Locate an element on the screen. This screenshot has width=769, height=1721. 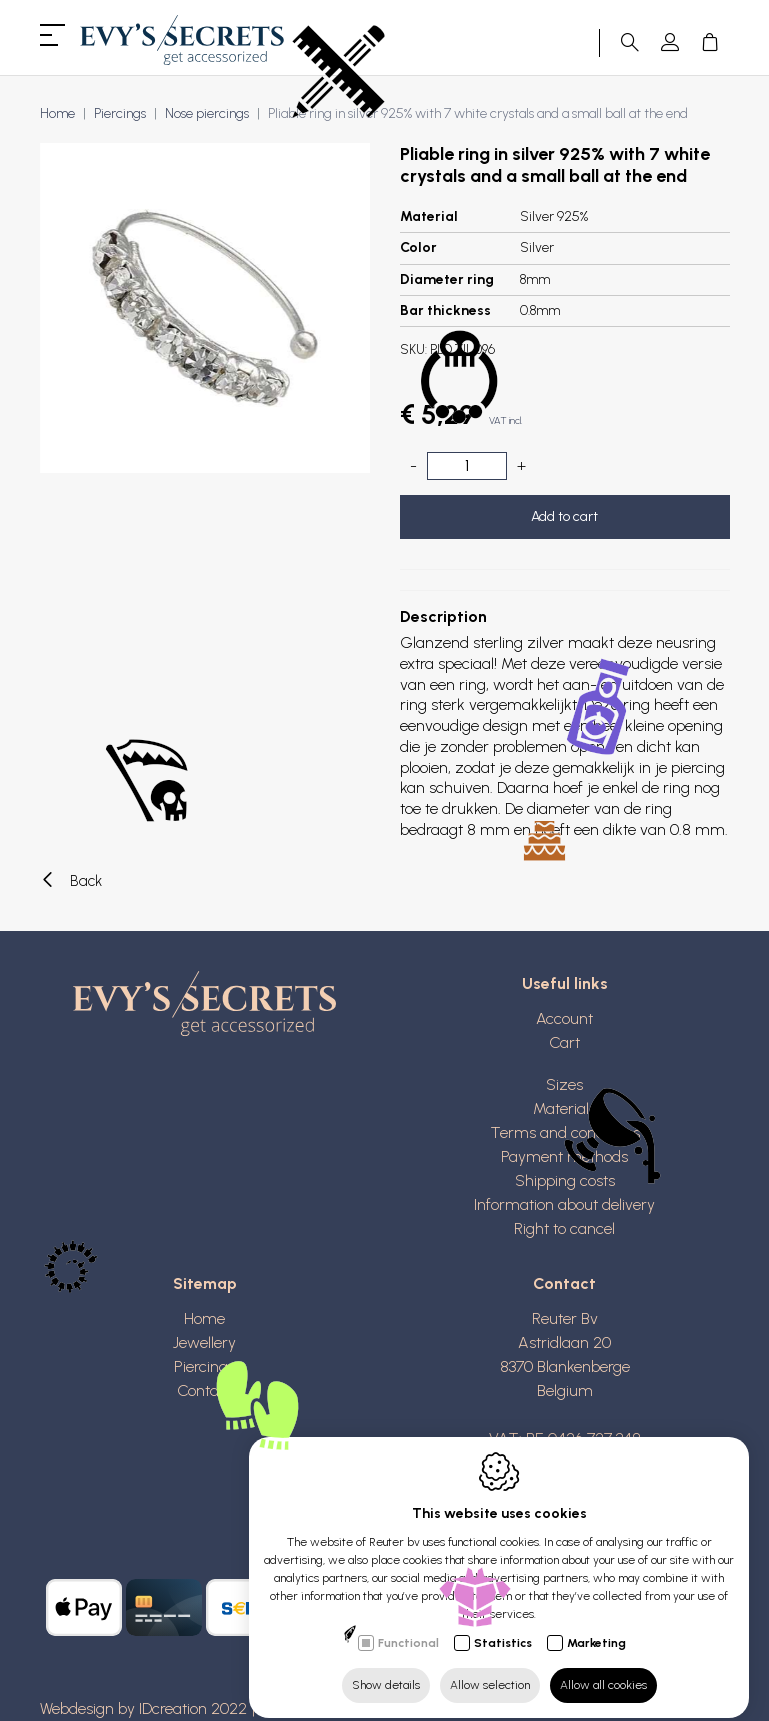
indicates spine or vertebral health status in a game is located at coordinates (70, 1266).